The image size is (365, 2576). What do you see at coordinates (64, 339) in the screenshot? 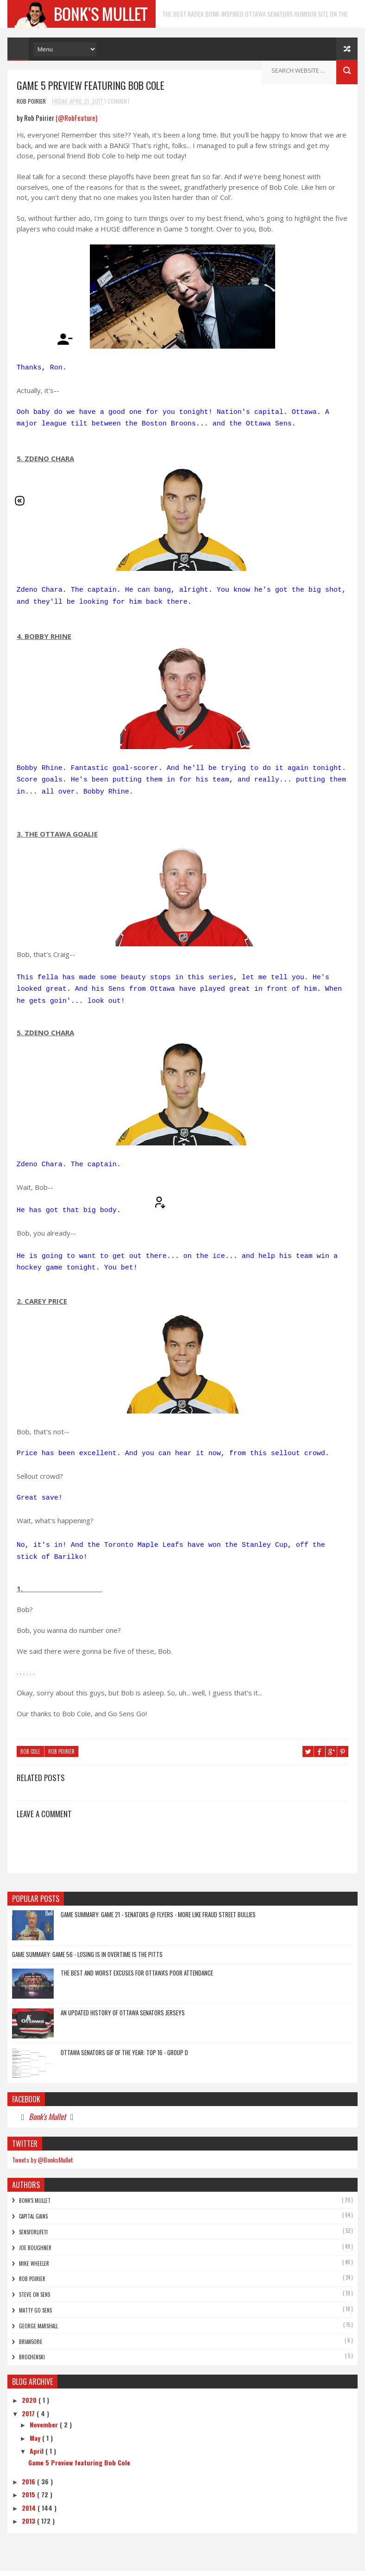
I see `remove a contact or user from your list` at bounding box center [64, 339].